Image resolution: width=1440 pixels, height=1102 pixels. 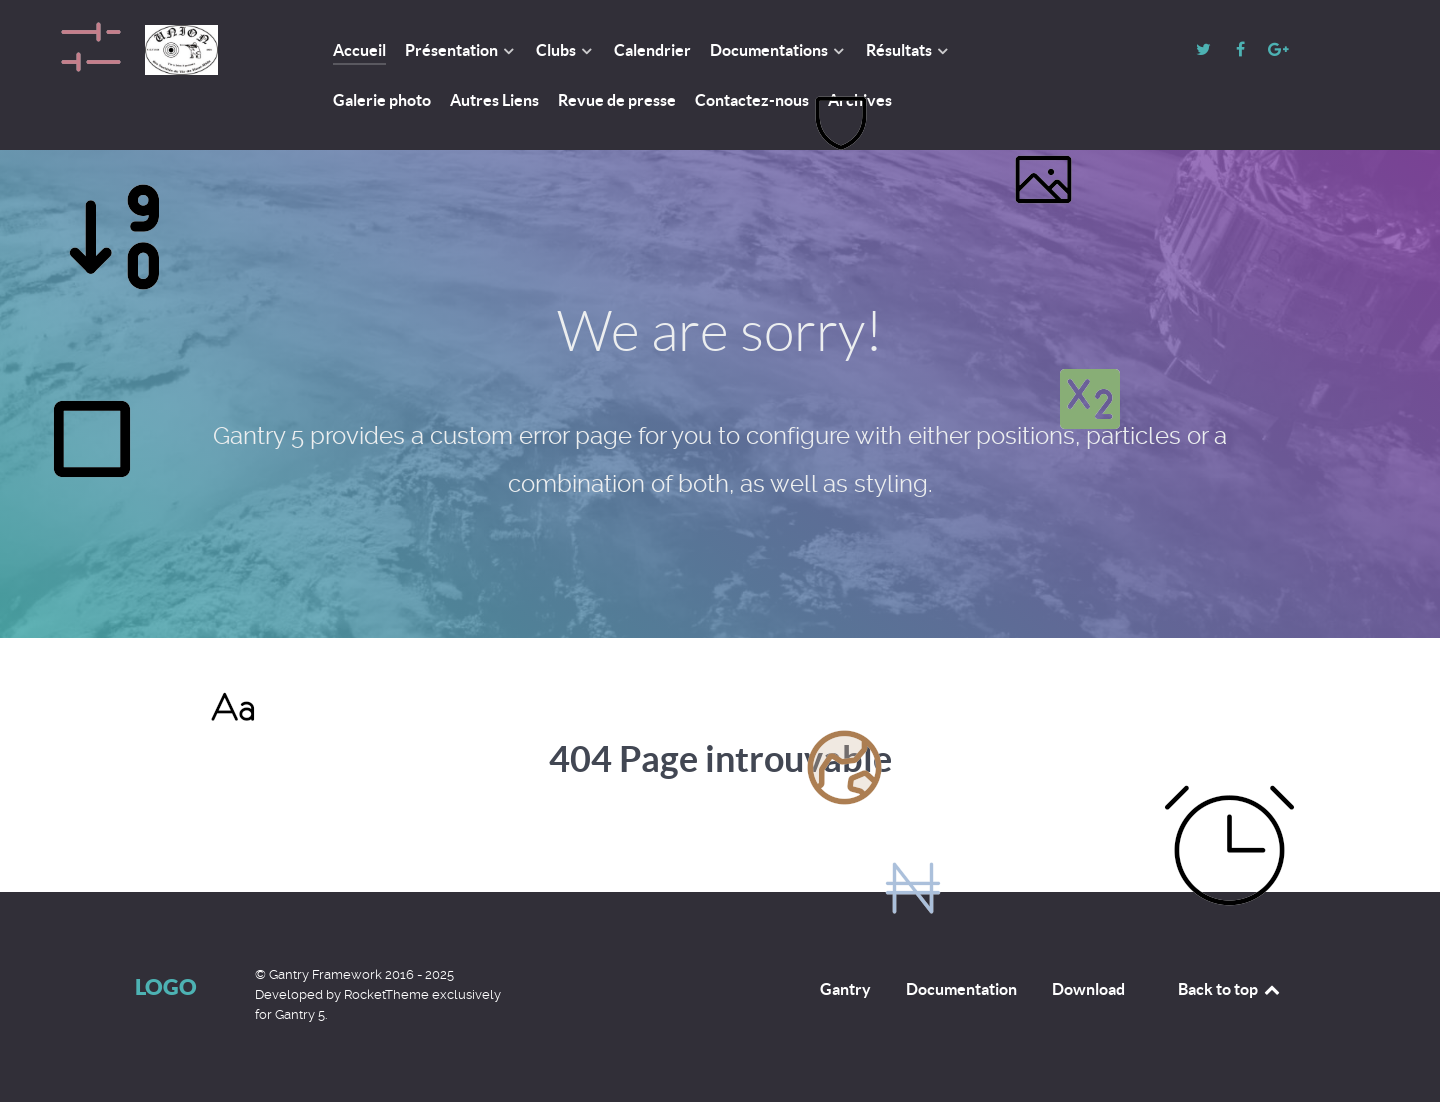 What do you see at coordinates (1090, 399) in the screenshot?
I see `format text as subscript` at bounding box center [1090, 399].